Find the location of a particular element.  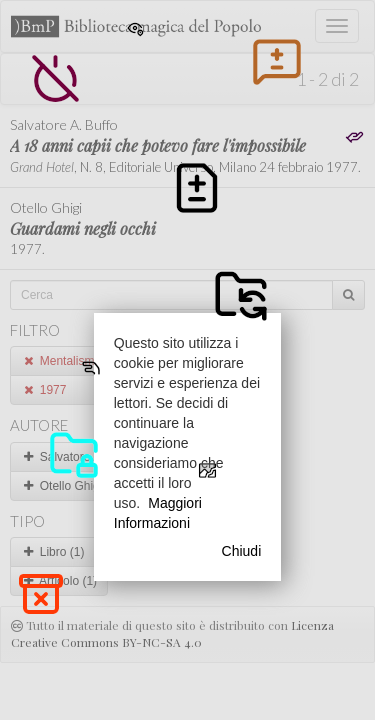

indicates a broken or corrupted image file is located at coordinates (207, 470).